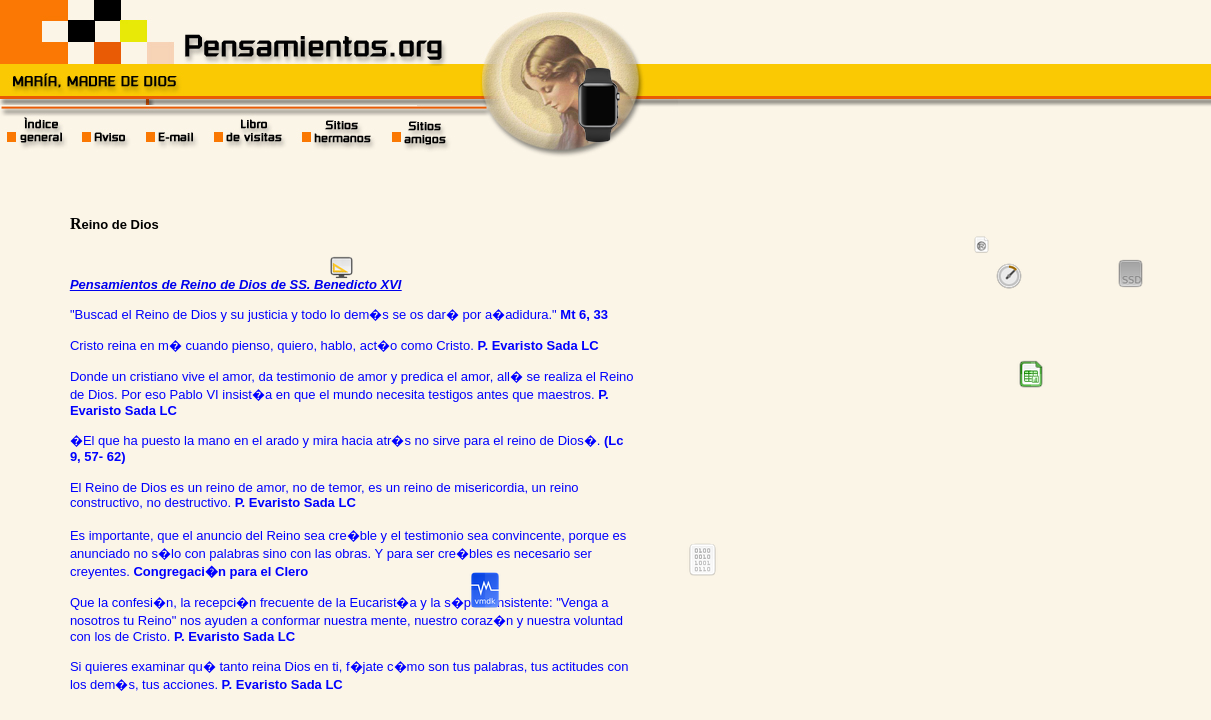 The height and width of the screenshot is (720, 1211). I want to click on virtualbox virtual disk image file, so click(485, 590).